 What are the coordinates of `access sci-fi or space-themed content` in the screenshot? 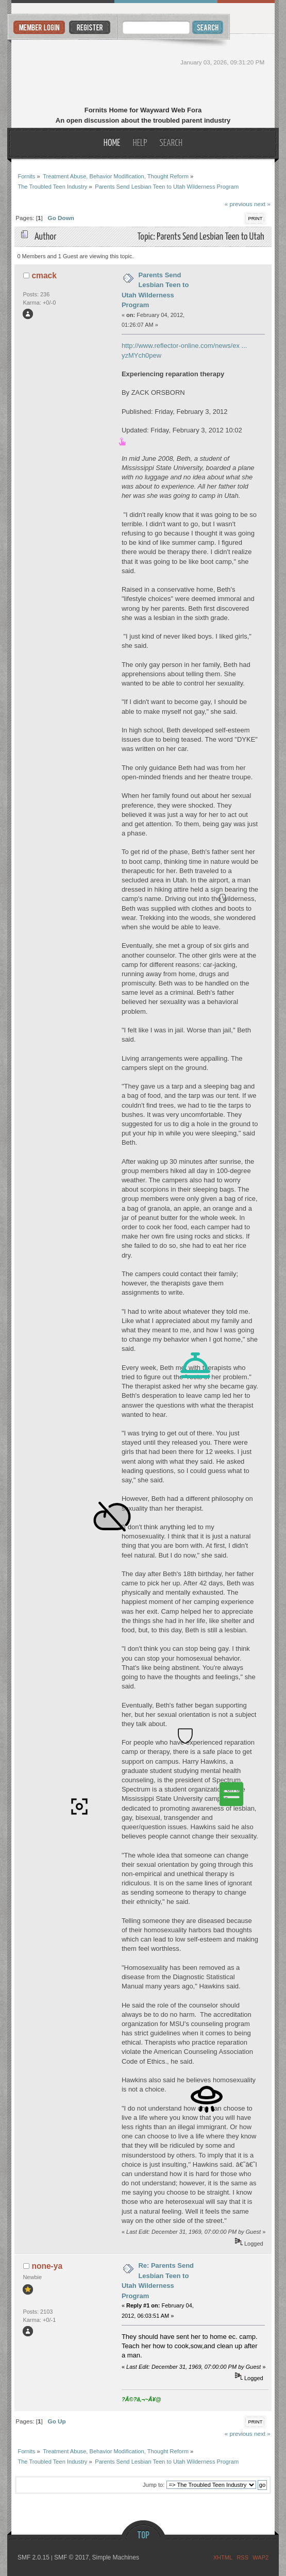 It's located at (207, 2099).